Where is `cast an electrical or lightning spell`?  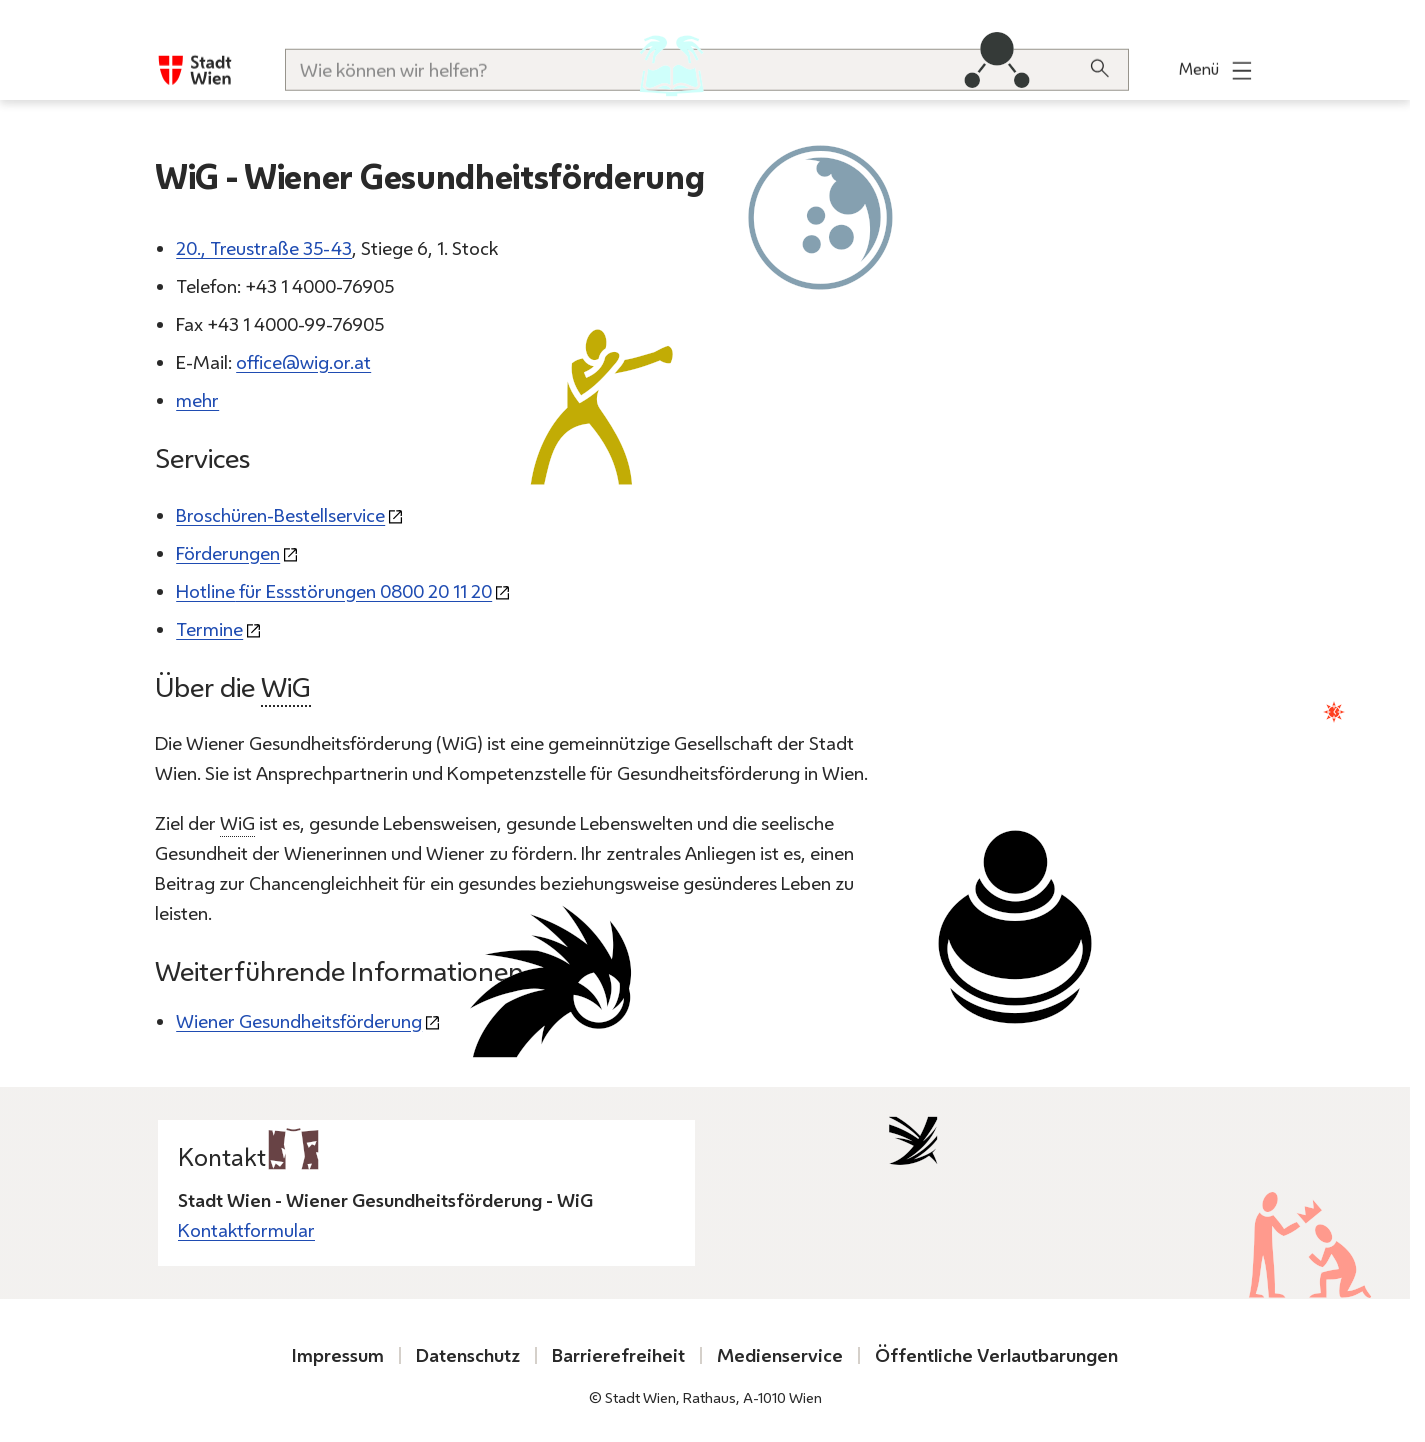 cast an electrical or lightning spell is located at coordinates (550, 976).